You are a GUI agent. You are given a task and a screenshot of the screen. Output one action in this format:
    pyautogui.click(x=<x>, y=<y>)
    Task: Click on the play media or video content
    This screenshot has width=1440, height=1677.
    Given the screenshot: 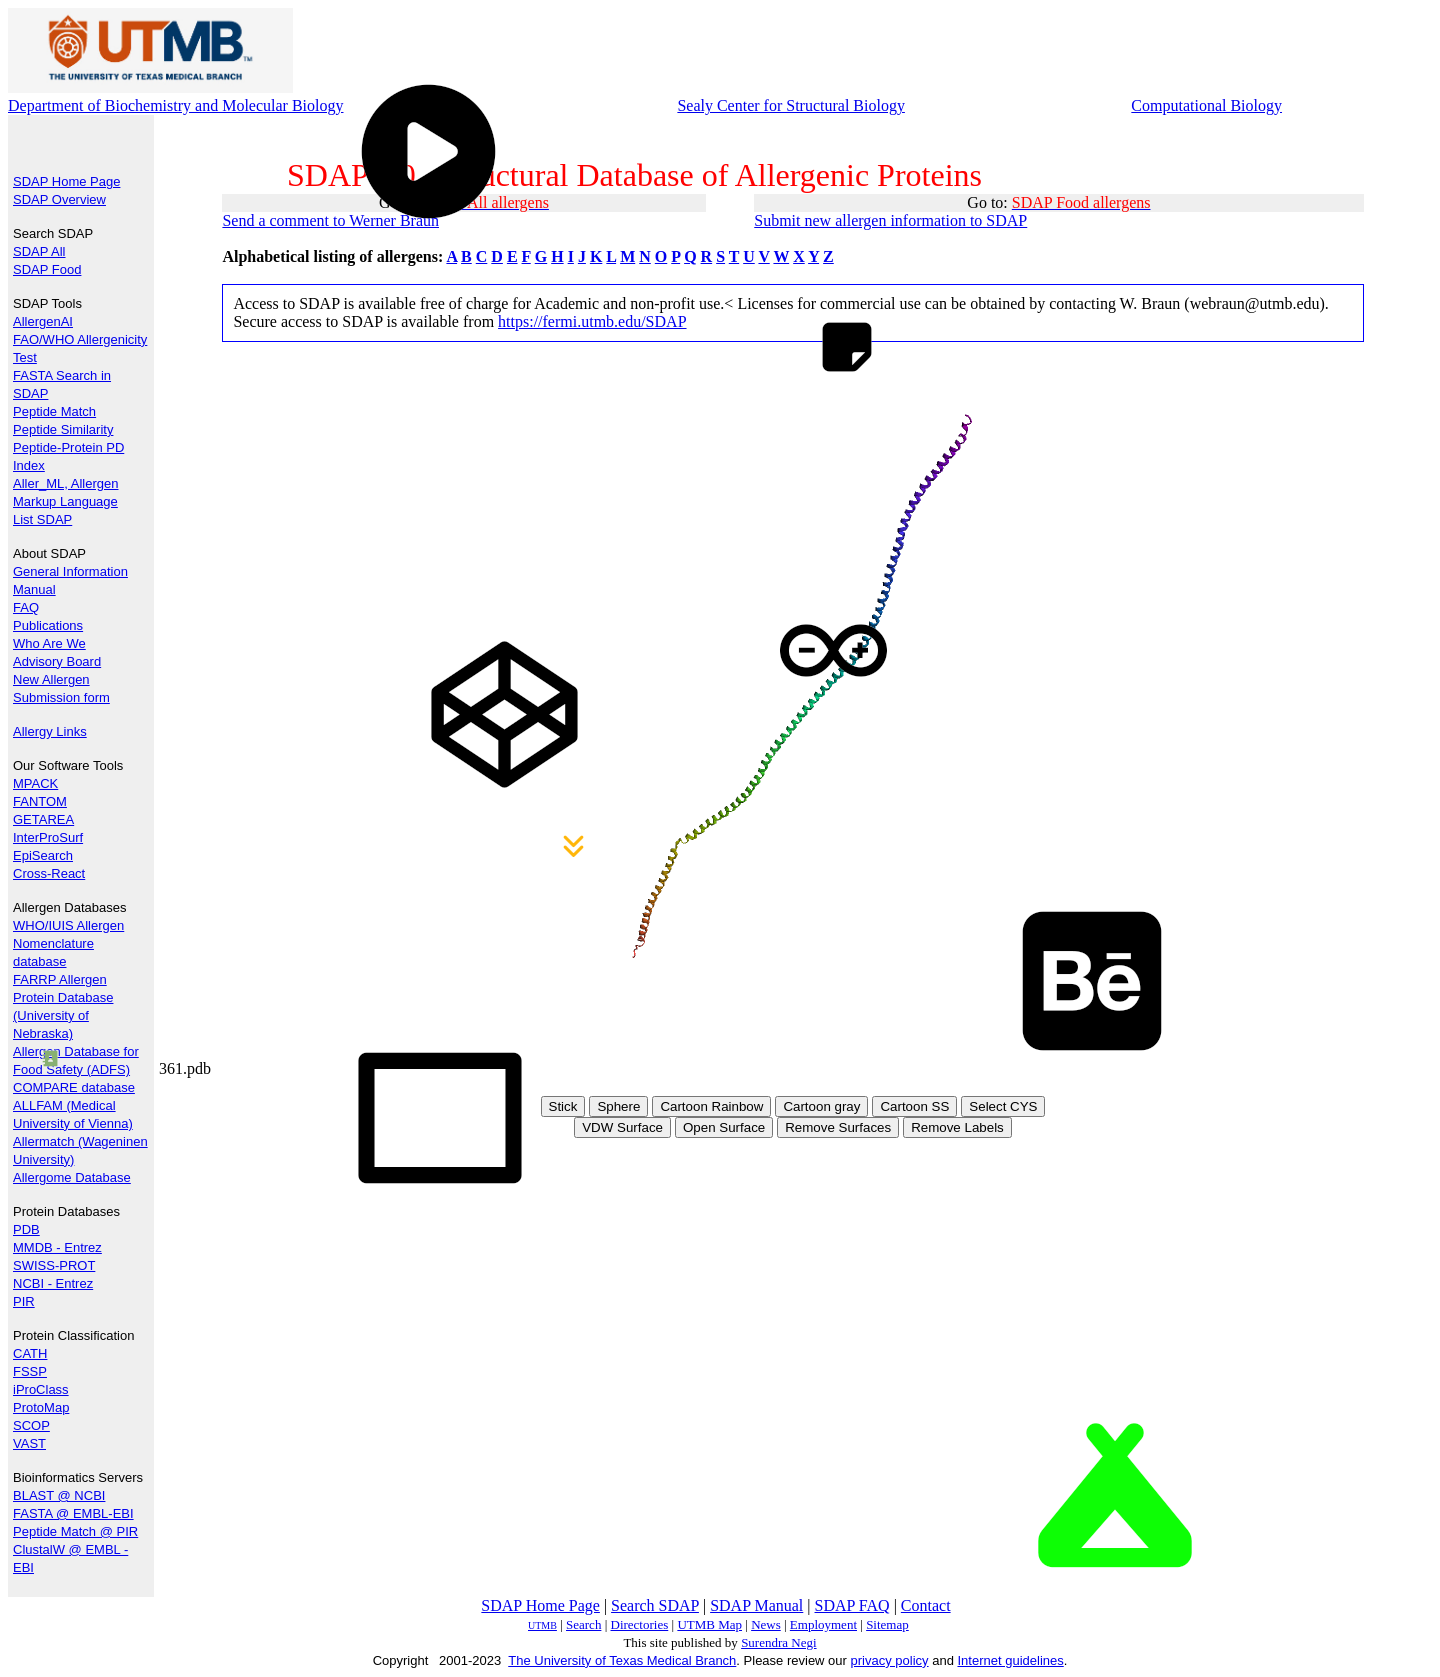 What is the action you would take?
    pyautogui.click(x=428, y=151)
    